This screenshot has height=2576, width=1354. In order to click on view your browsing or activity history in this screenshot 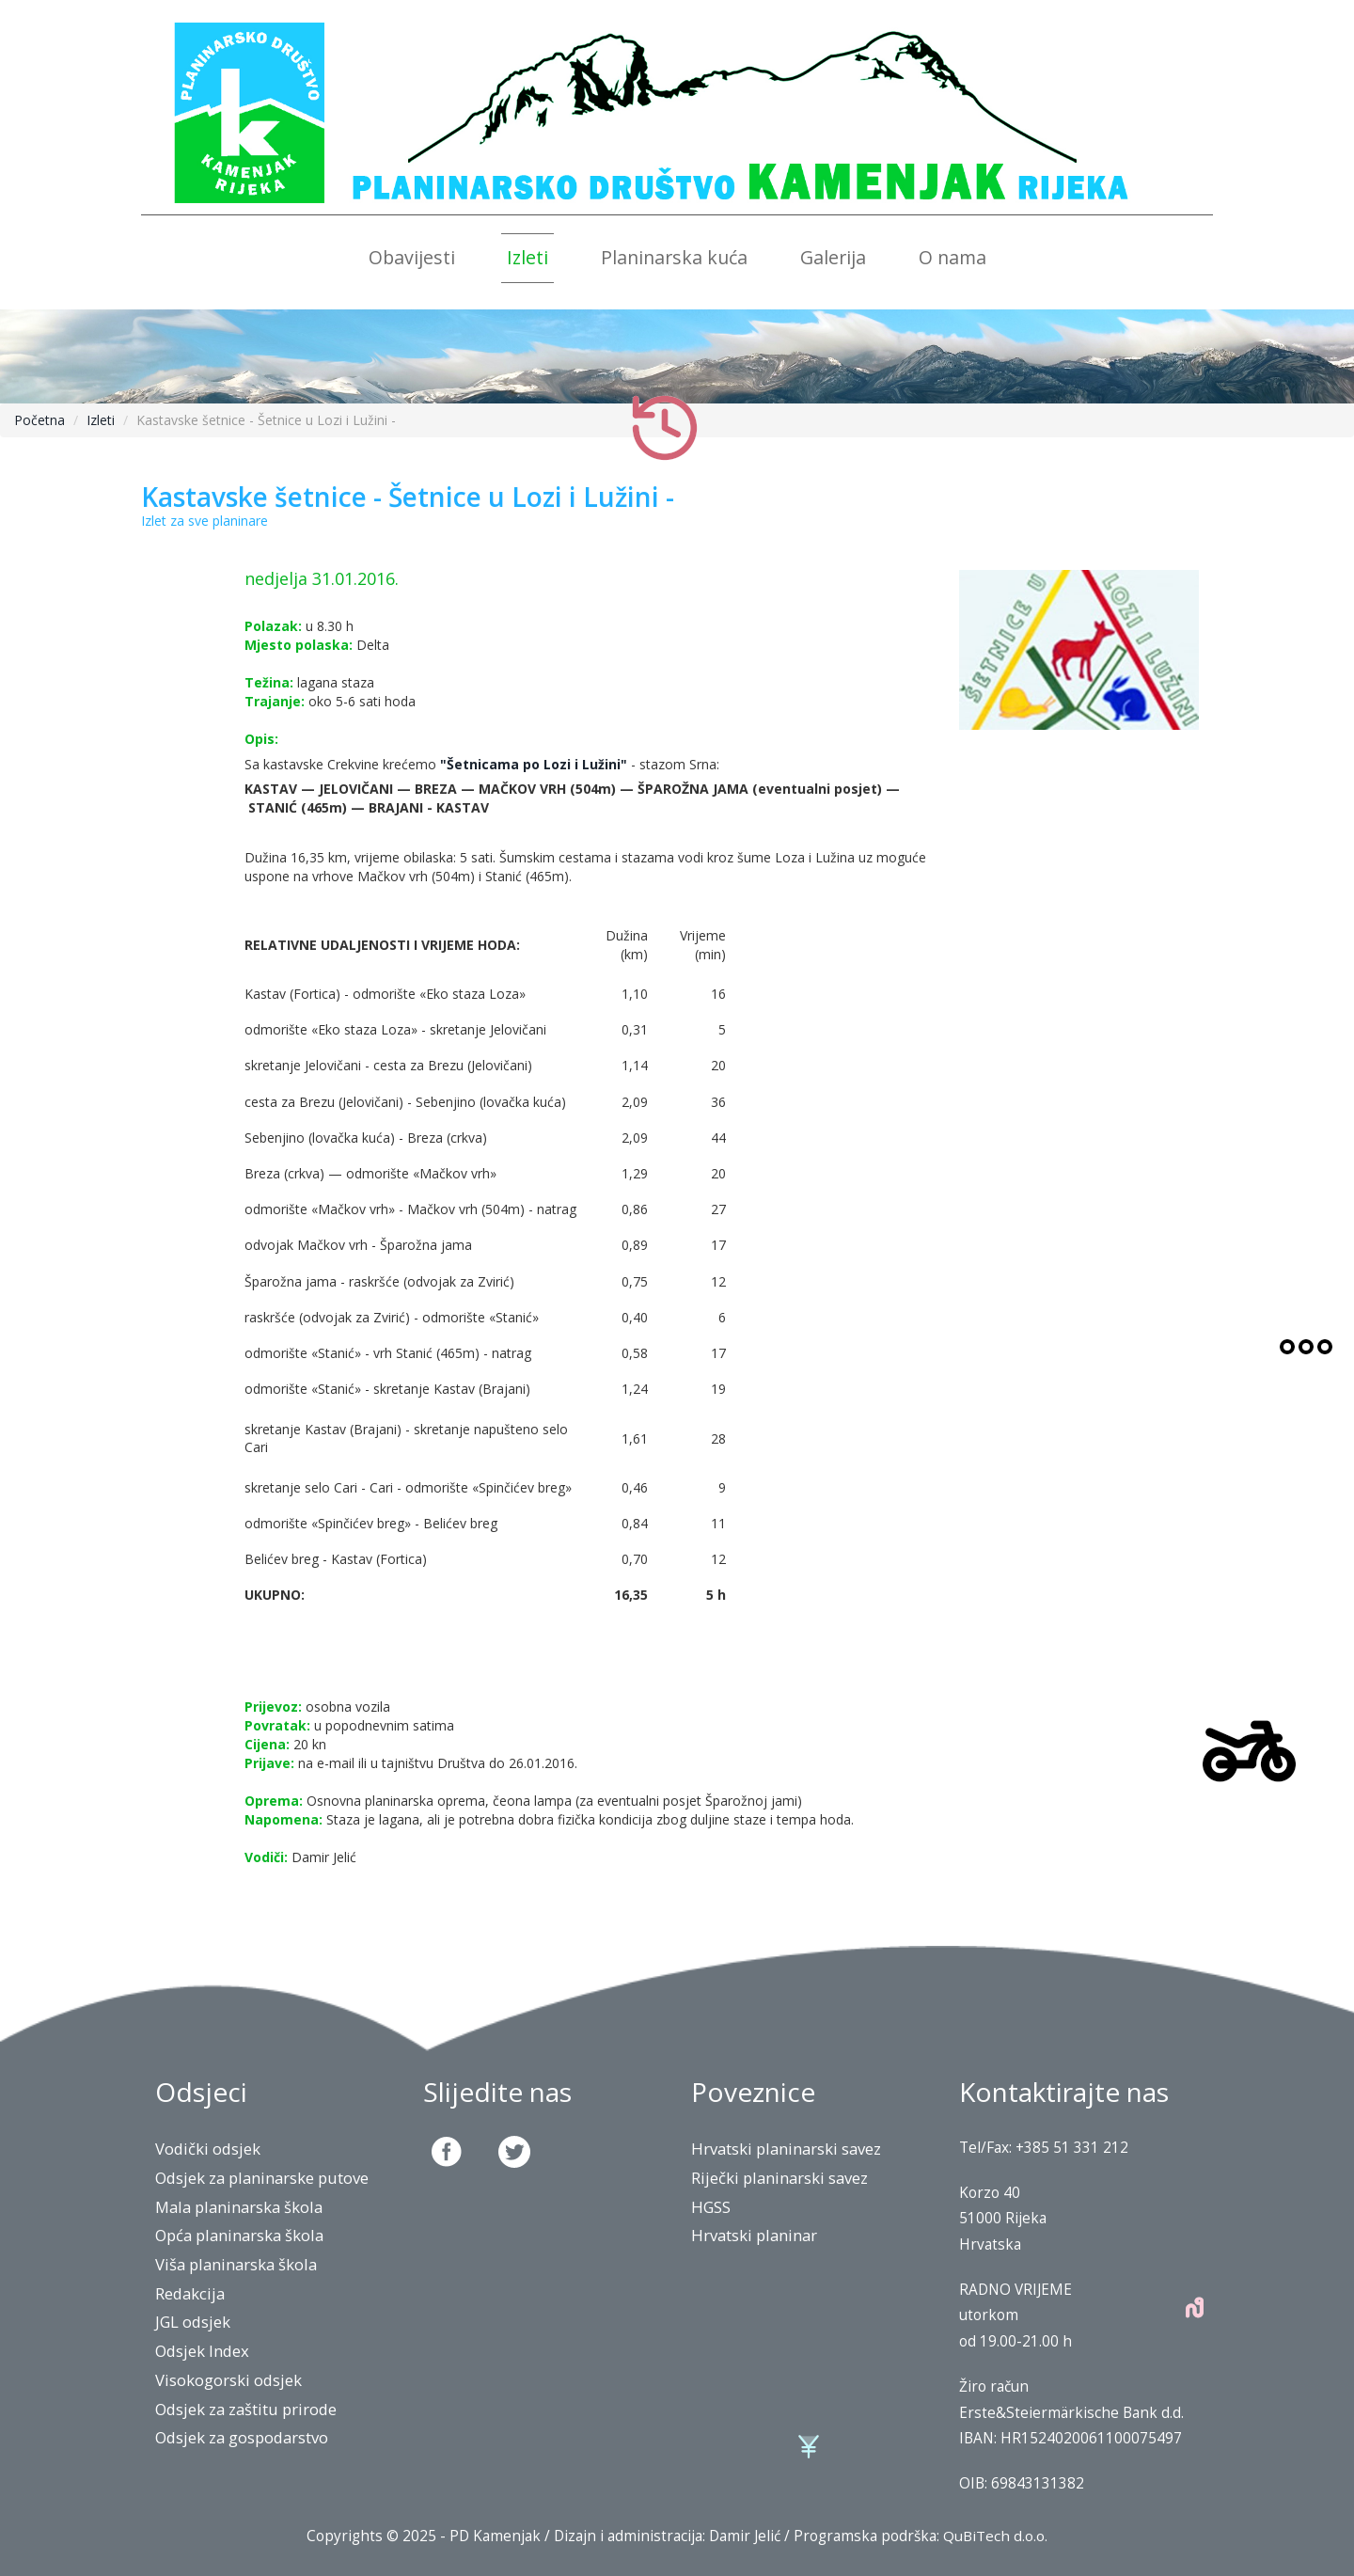, I will do `click(665, 428)`.